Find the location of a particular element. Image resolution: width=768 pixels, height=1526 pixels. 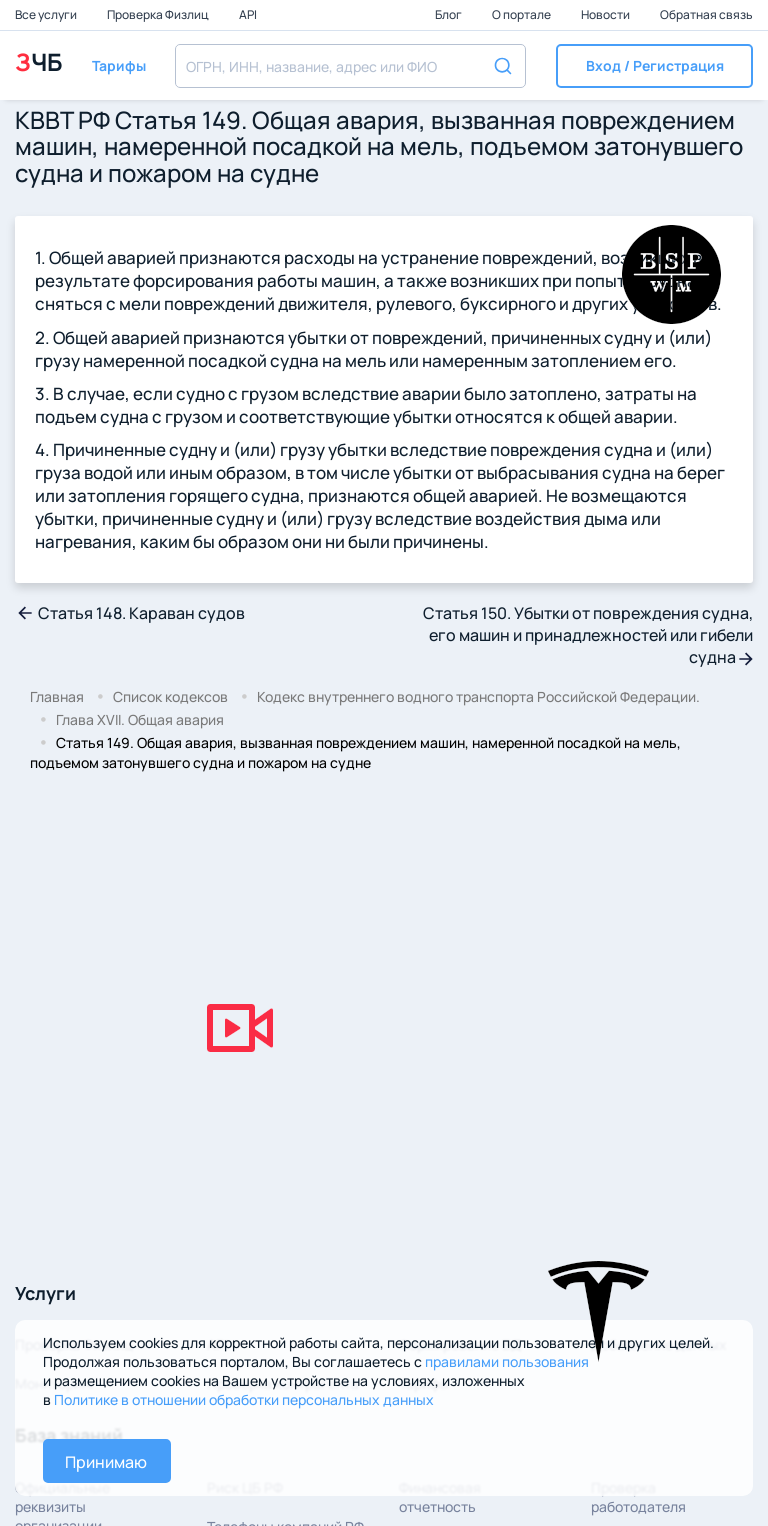

bspwm tiling window manager logo is located at coordinates (671, 274).